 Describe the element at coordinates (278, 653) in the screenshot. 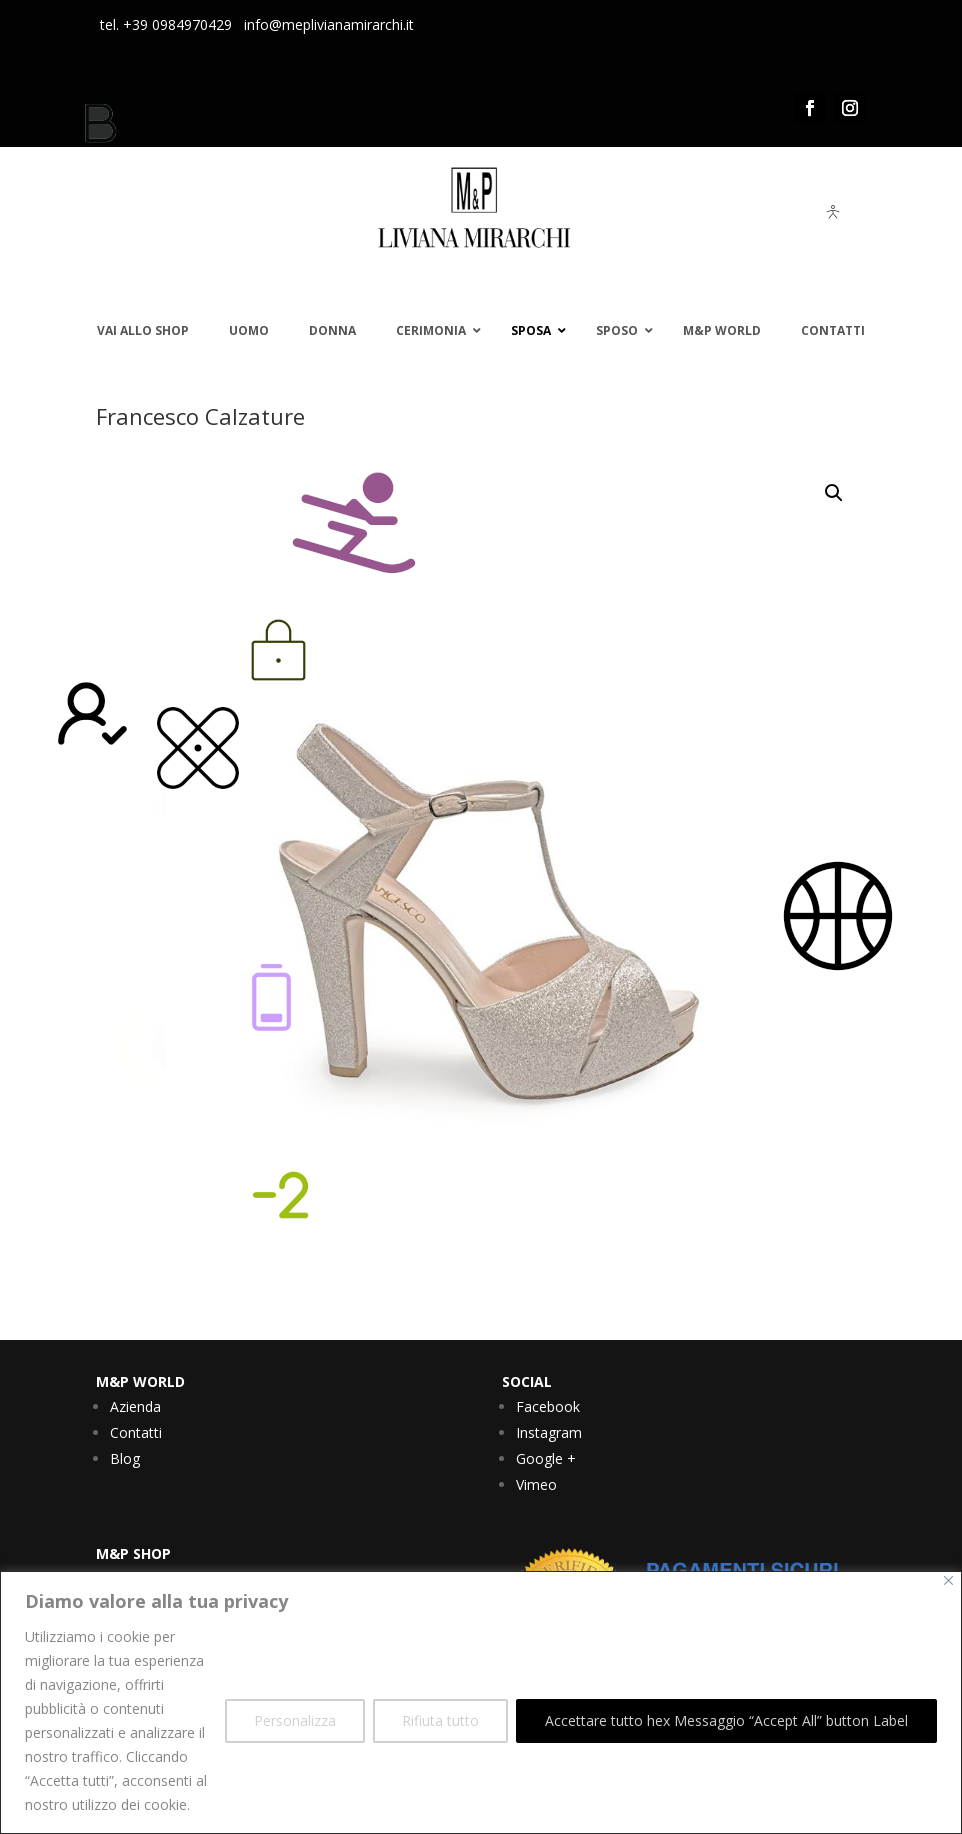

I see `lock or secure this item` at that location.